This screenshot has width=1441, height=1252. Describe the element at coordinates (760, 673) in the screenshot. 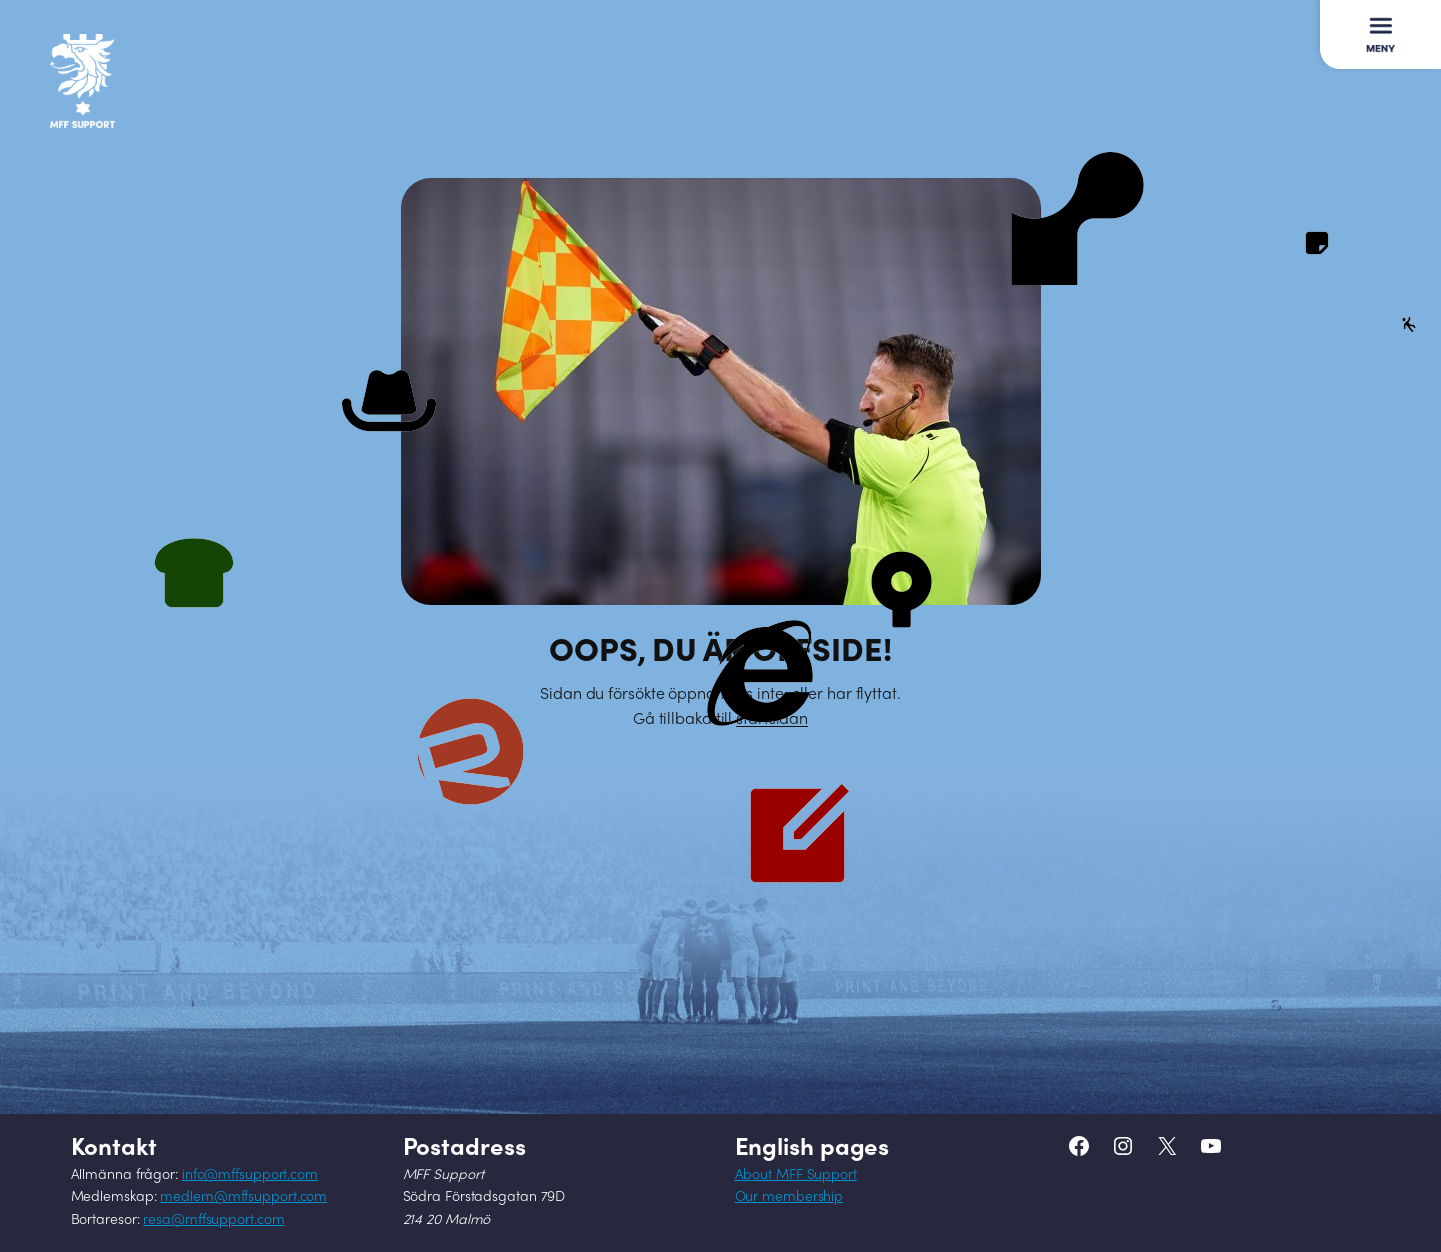

I see `open internet explorer browser` at that location.